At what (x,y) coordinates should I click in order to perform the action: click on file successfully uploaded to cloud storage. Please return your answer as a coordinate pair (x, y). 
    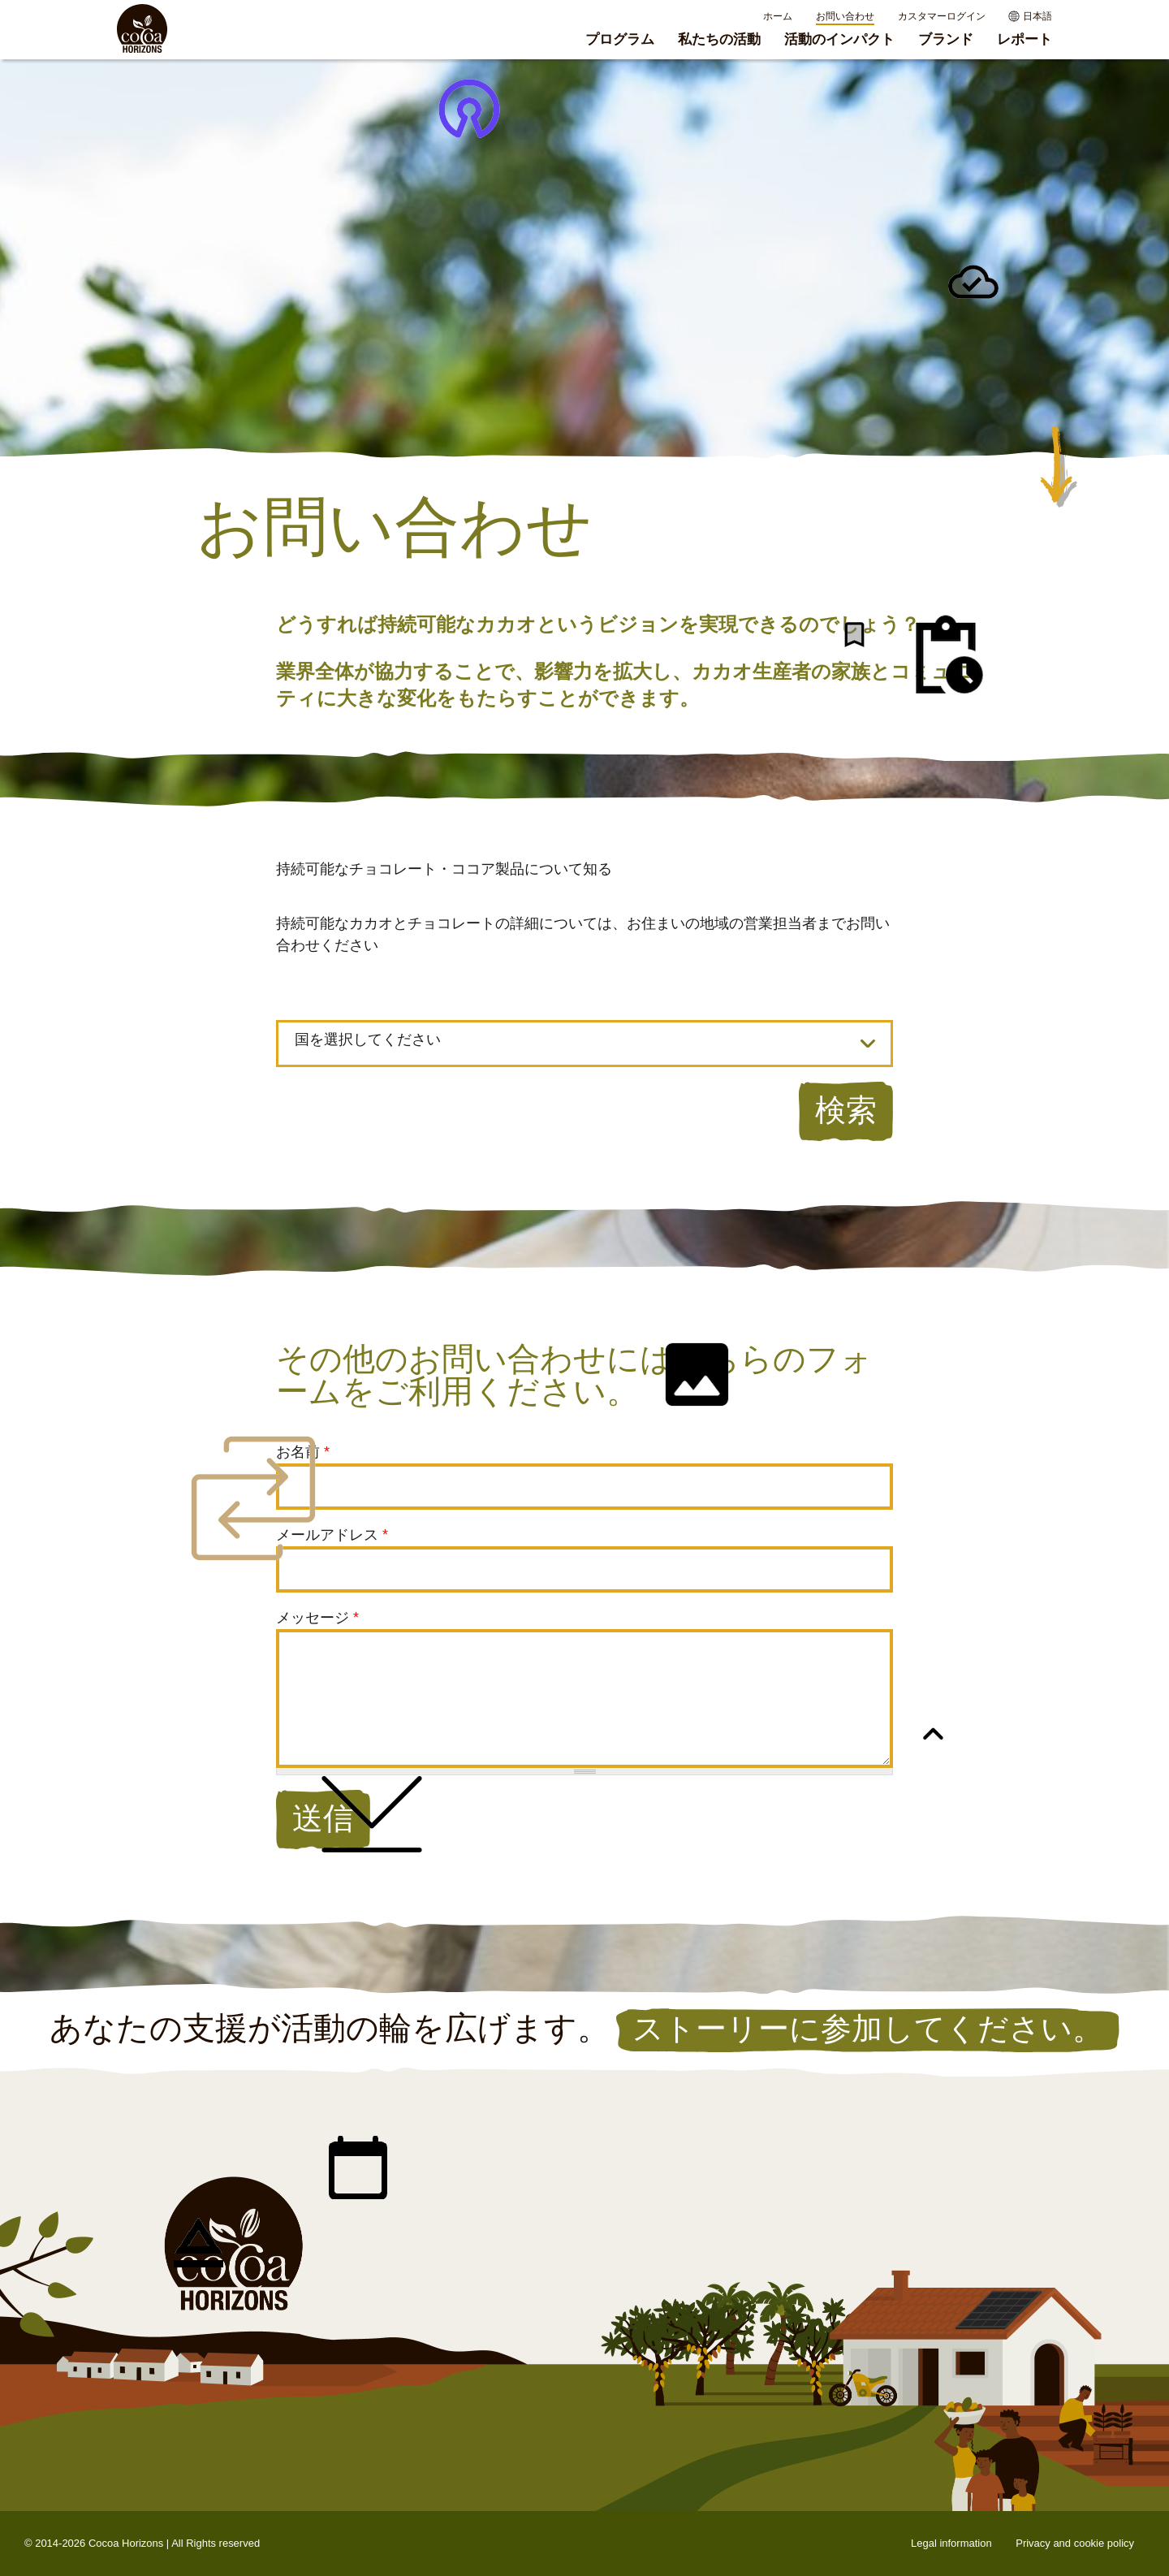
    Looking at the image, I should click on (973, 282).